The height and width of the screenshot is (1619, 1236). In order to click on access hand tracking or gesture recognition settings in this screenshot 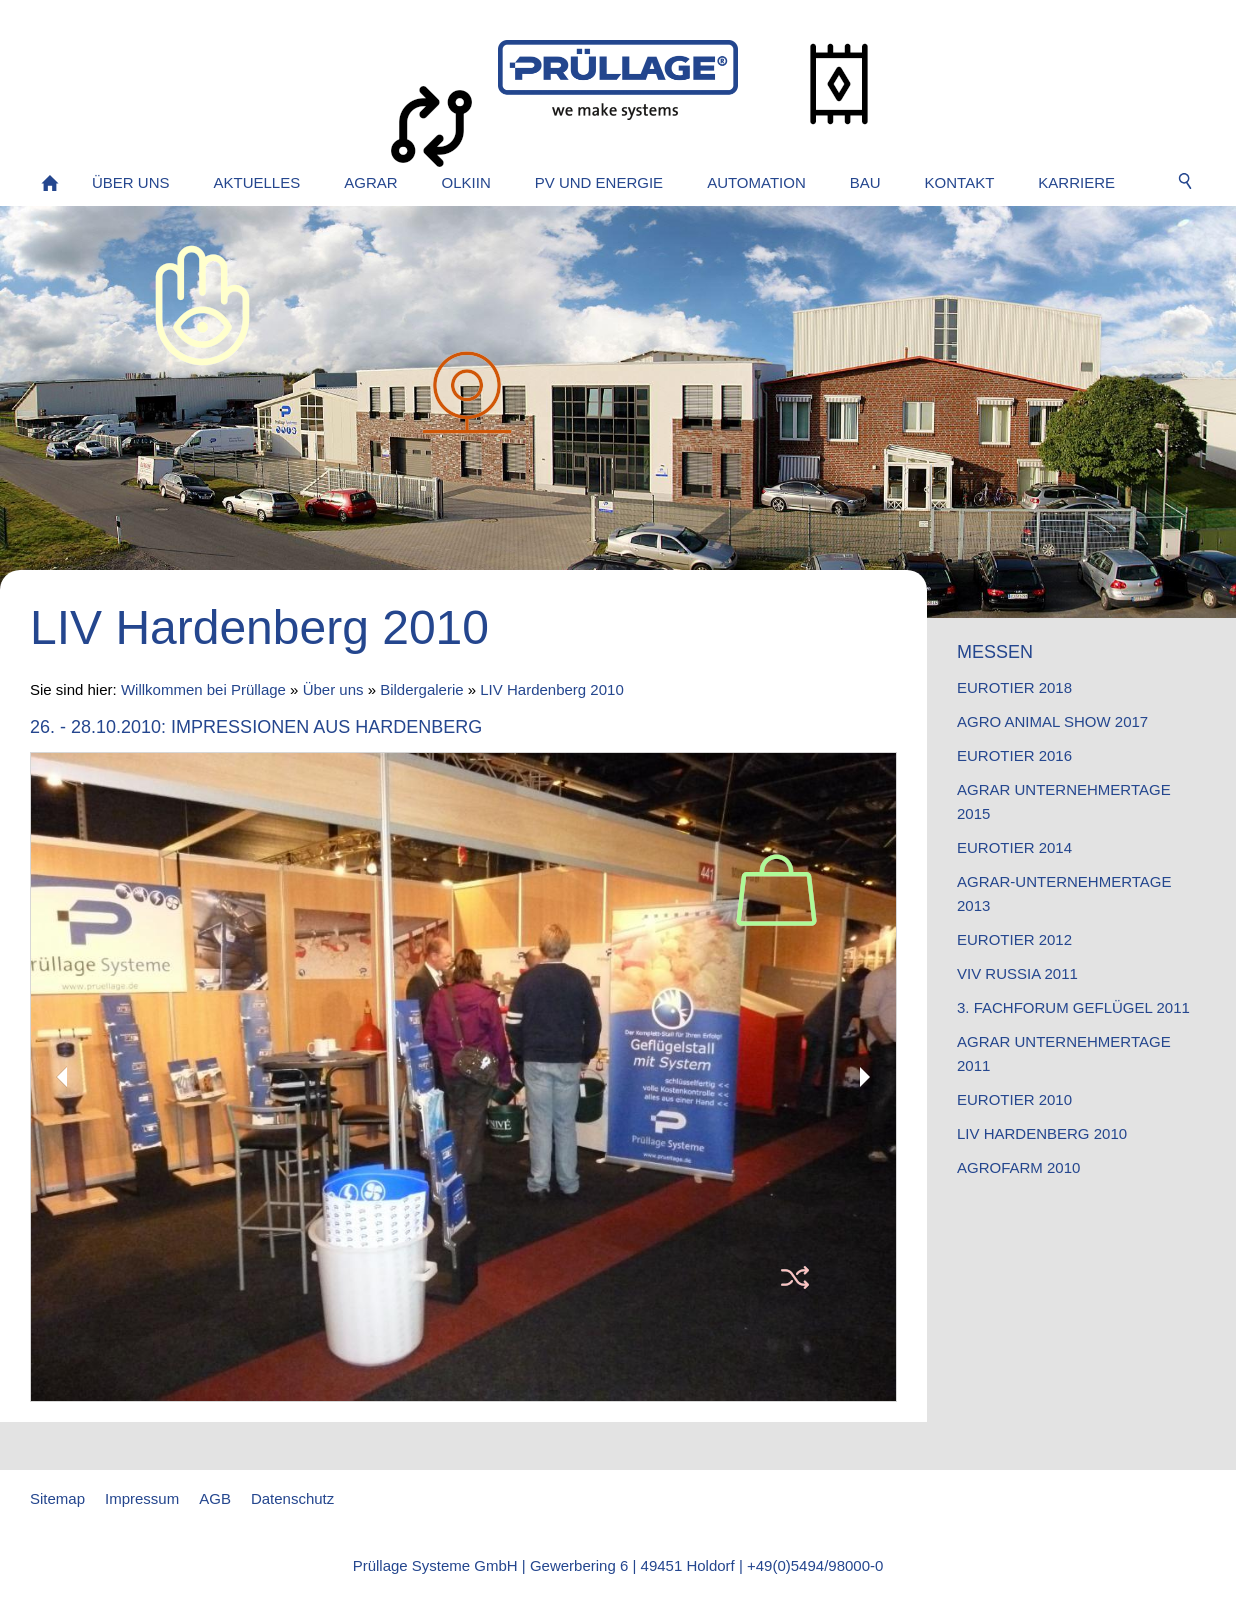, I will do `click(202, 305)`.